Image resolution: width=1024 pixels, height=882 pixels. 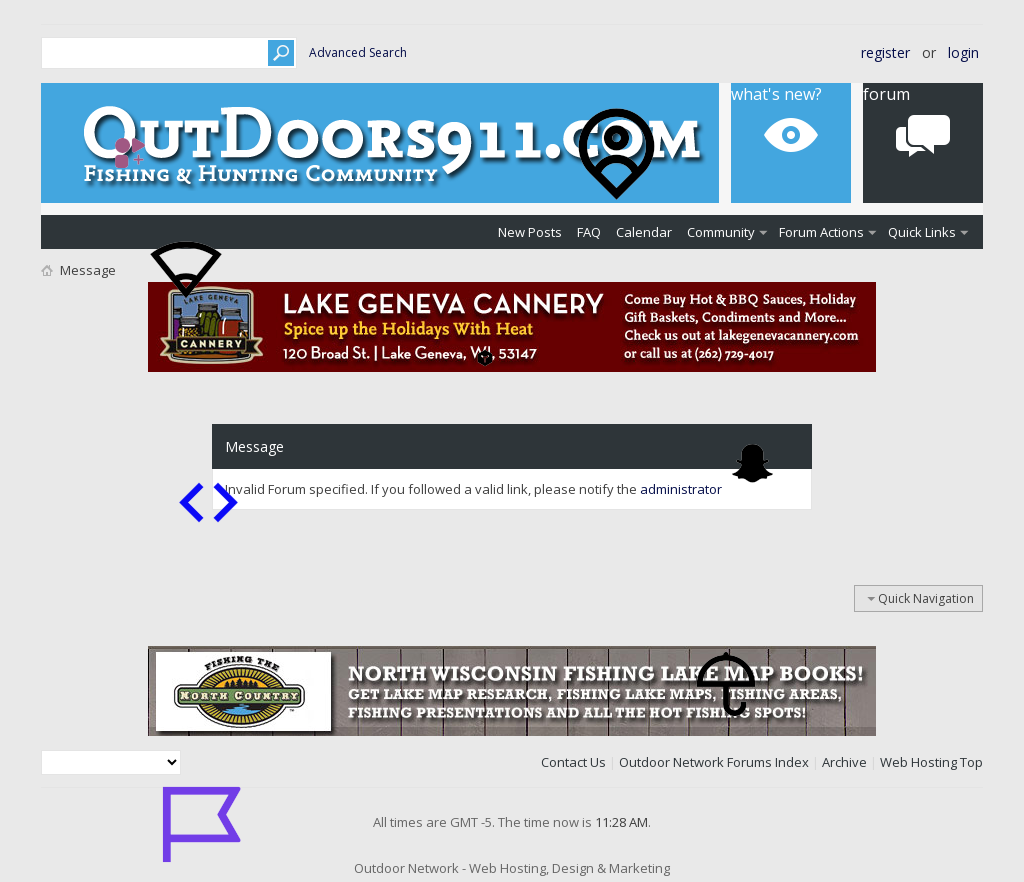 I want to click on view your current location on the map, so click(x=616, y=150).